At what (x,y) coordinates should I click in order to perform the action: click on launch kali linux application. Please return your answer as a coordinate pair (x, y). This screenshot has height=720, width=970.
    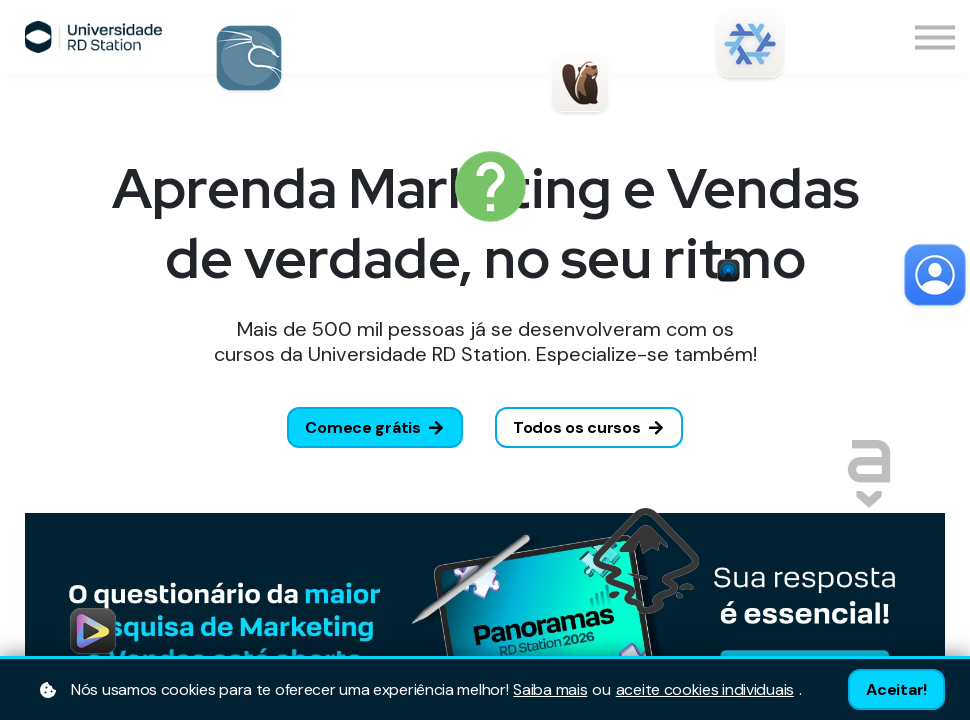
    Looking at the image, I should click on (249, 58).